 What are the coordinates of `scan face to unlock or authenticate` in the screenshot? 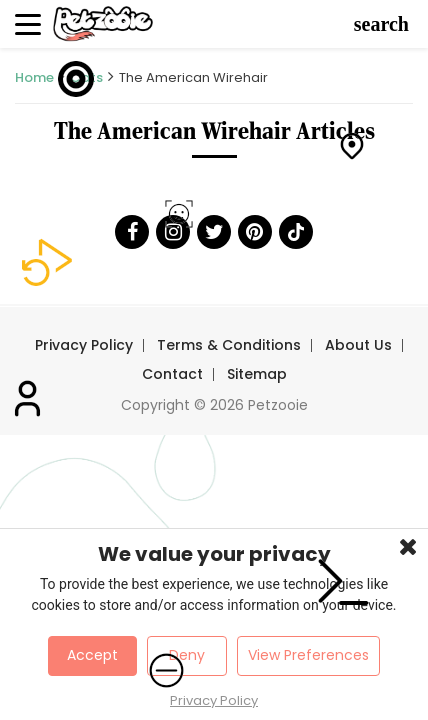 It's located at (179, 214).